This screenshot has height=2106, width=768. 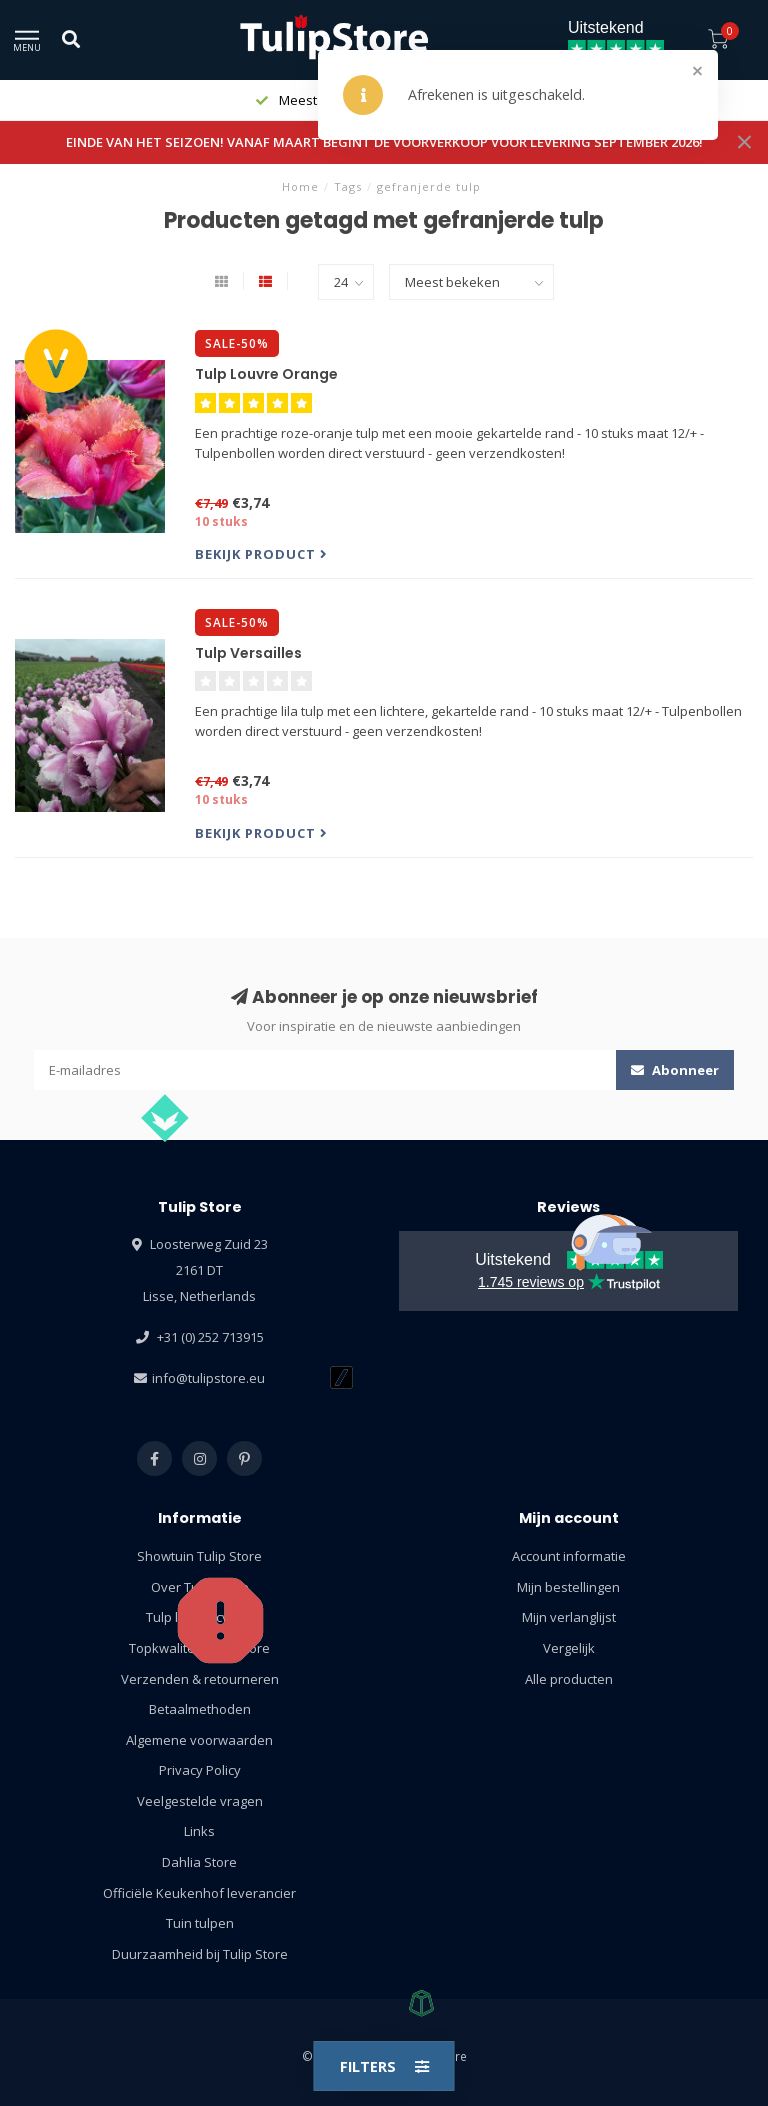 I want to click on indicates a critical error or warning, so click(x=220, y=1620).